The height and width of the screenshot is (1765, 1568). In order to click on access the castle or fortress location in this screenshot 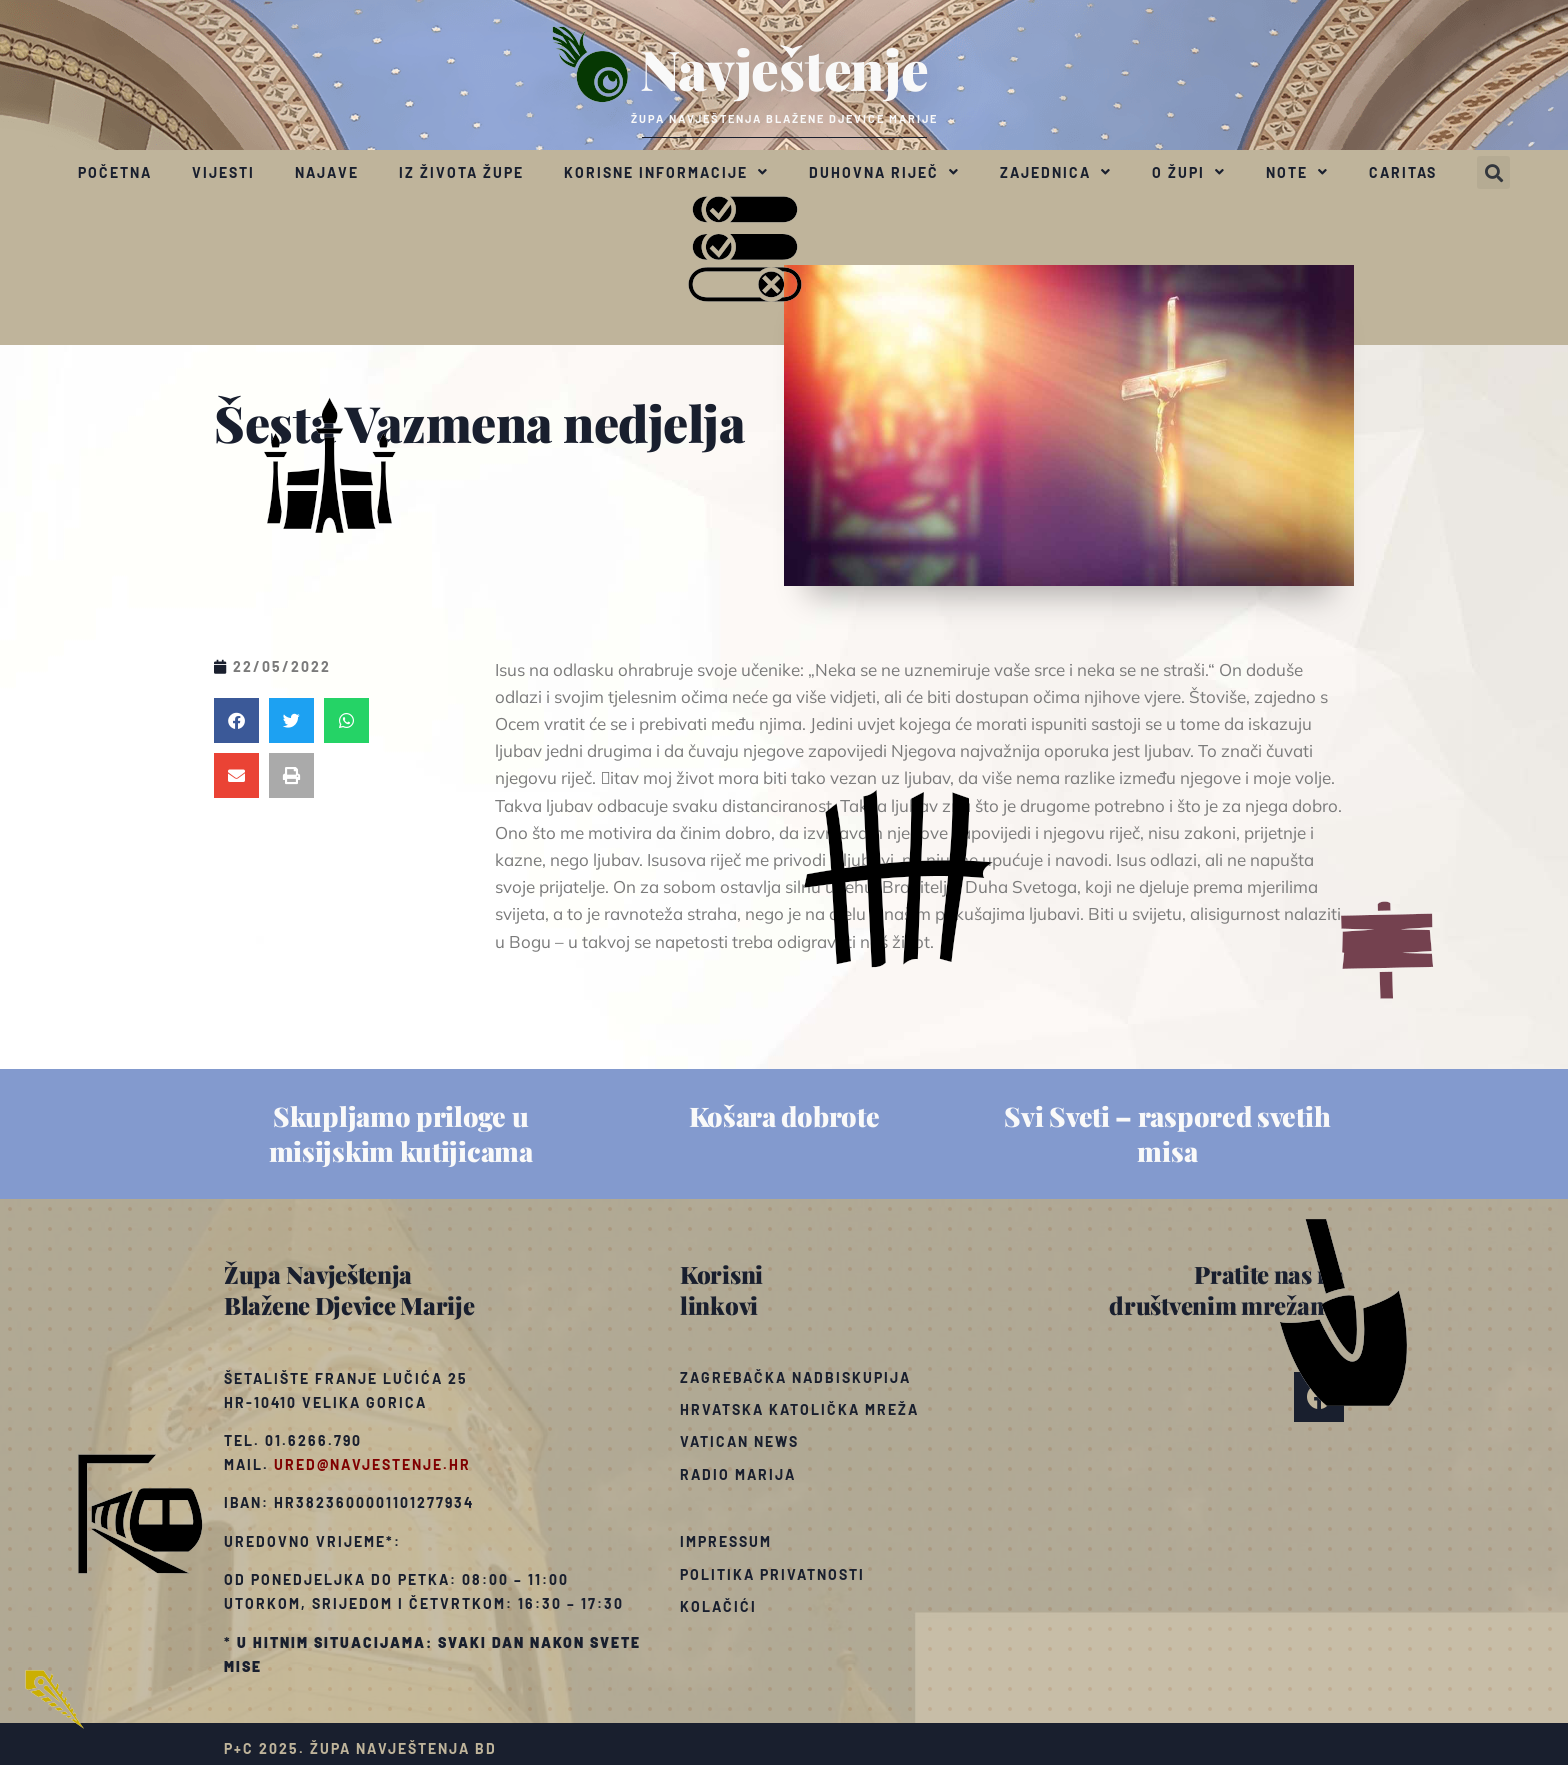, I will do `click(329, 464)`.